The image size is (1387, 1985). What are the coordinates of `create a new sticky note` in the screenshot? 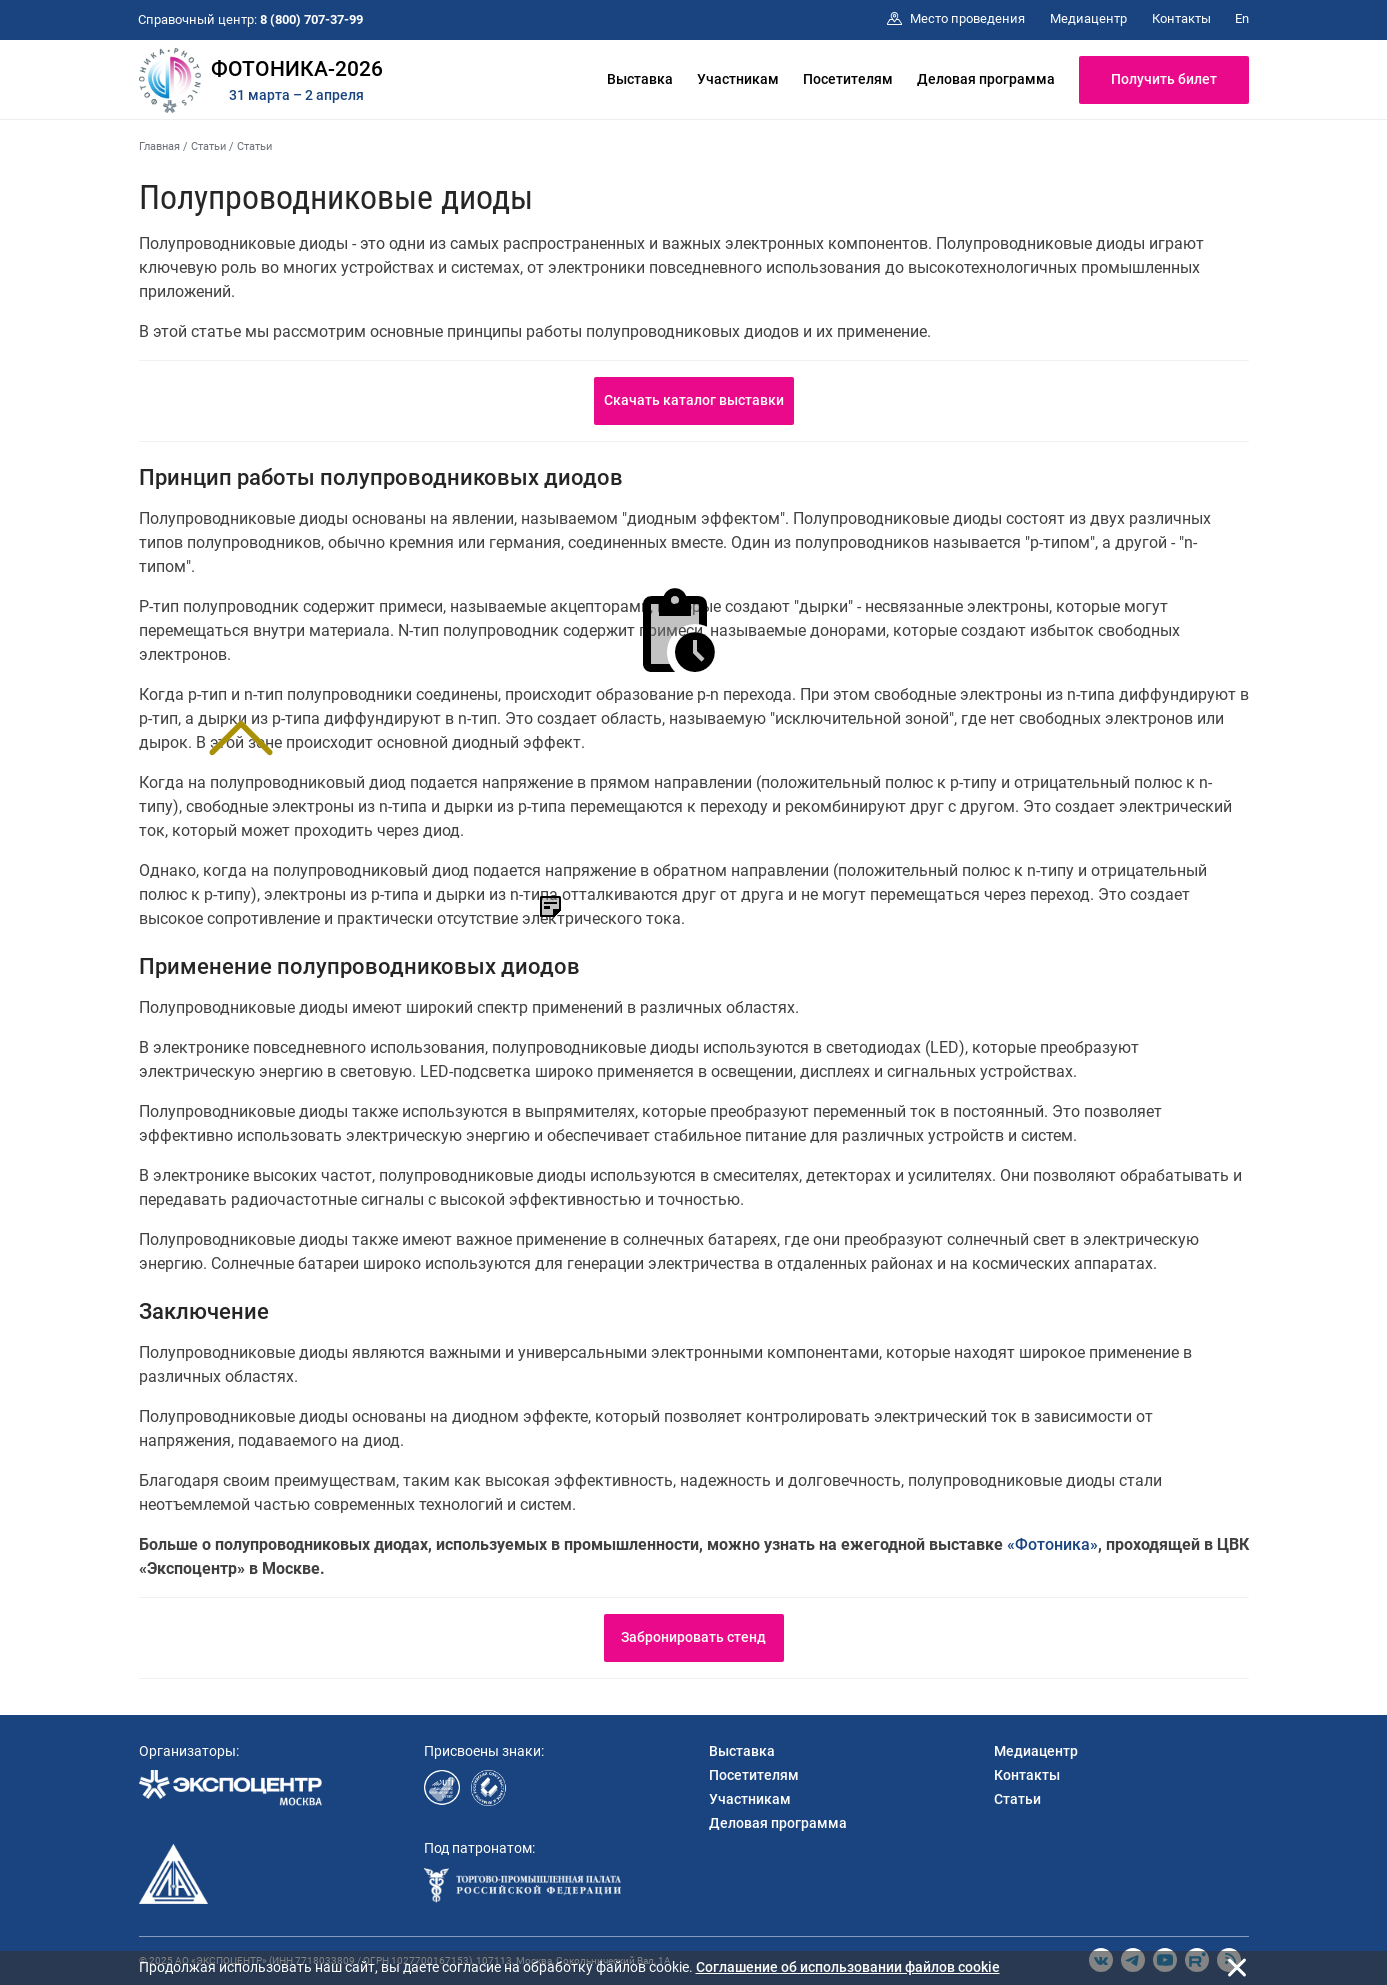 It's located at (550, 906).